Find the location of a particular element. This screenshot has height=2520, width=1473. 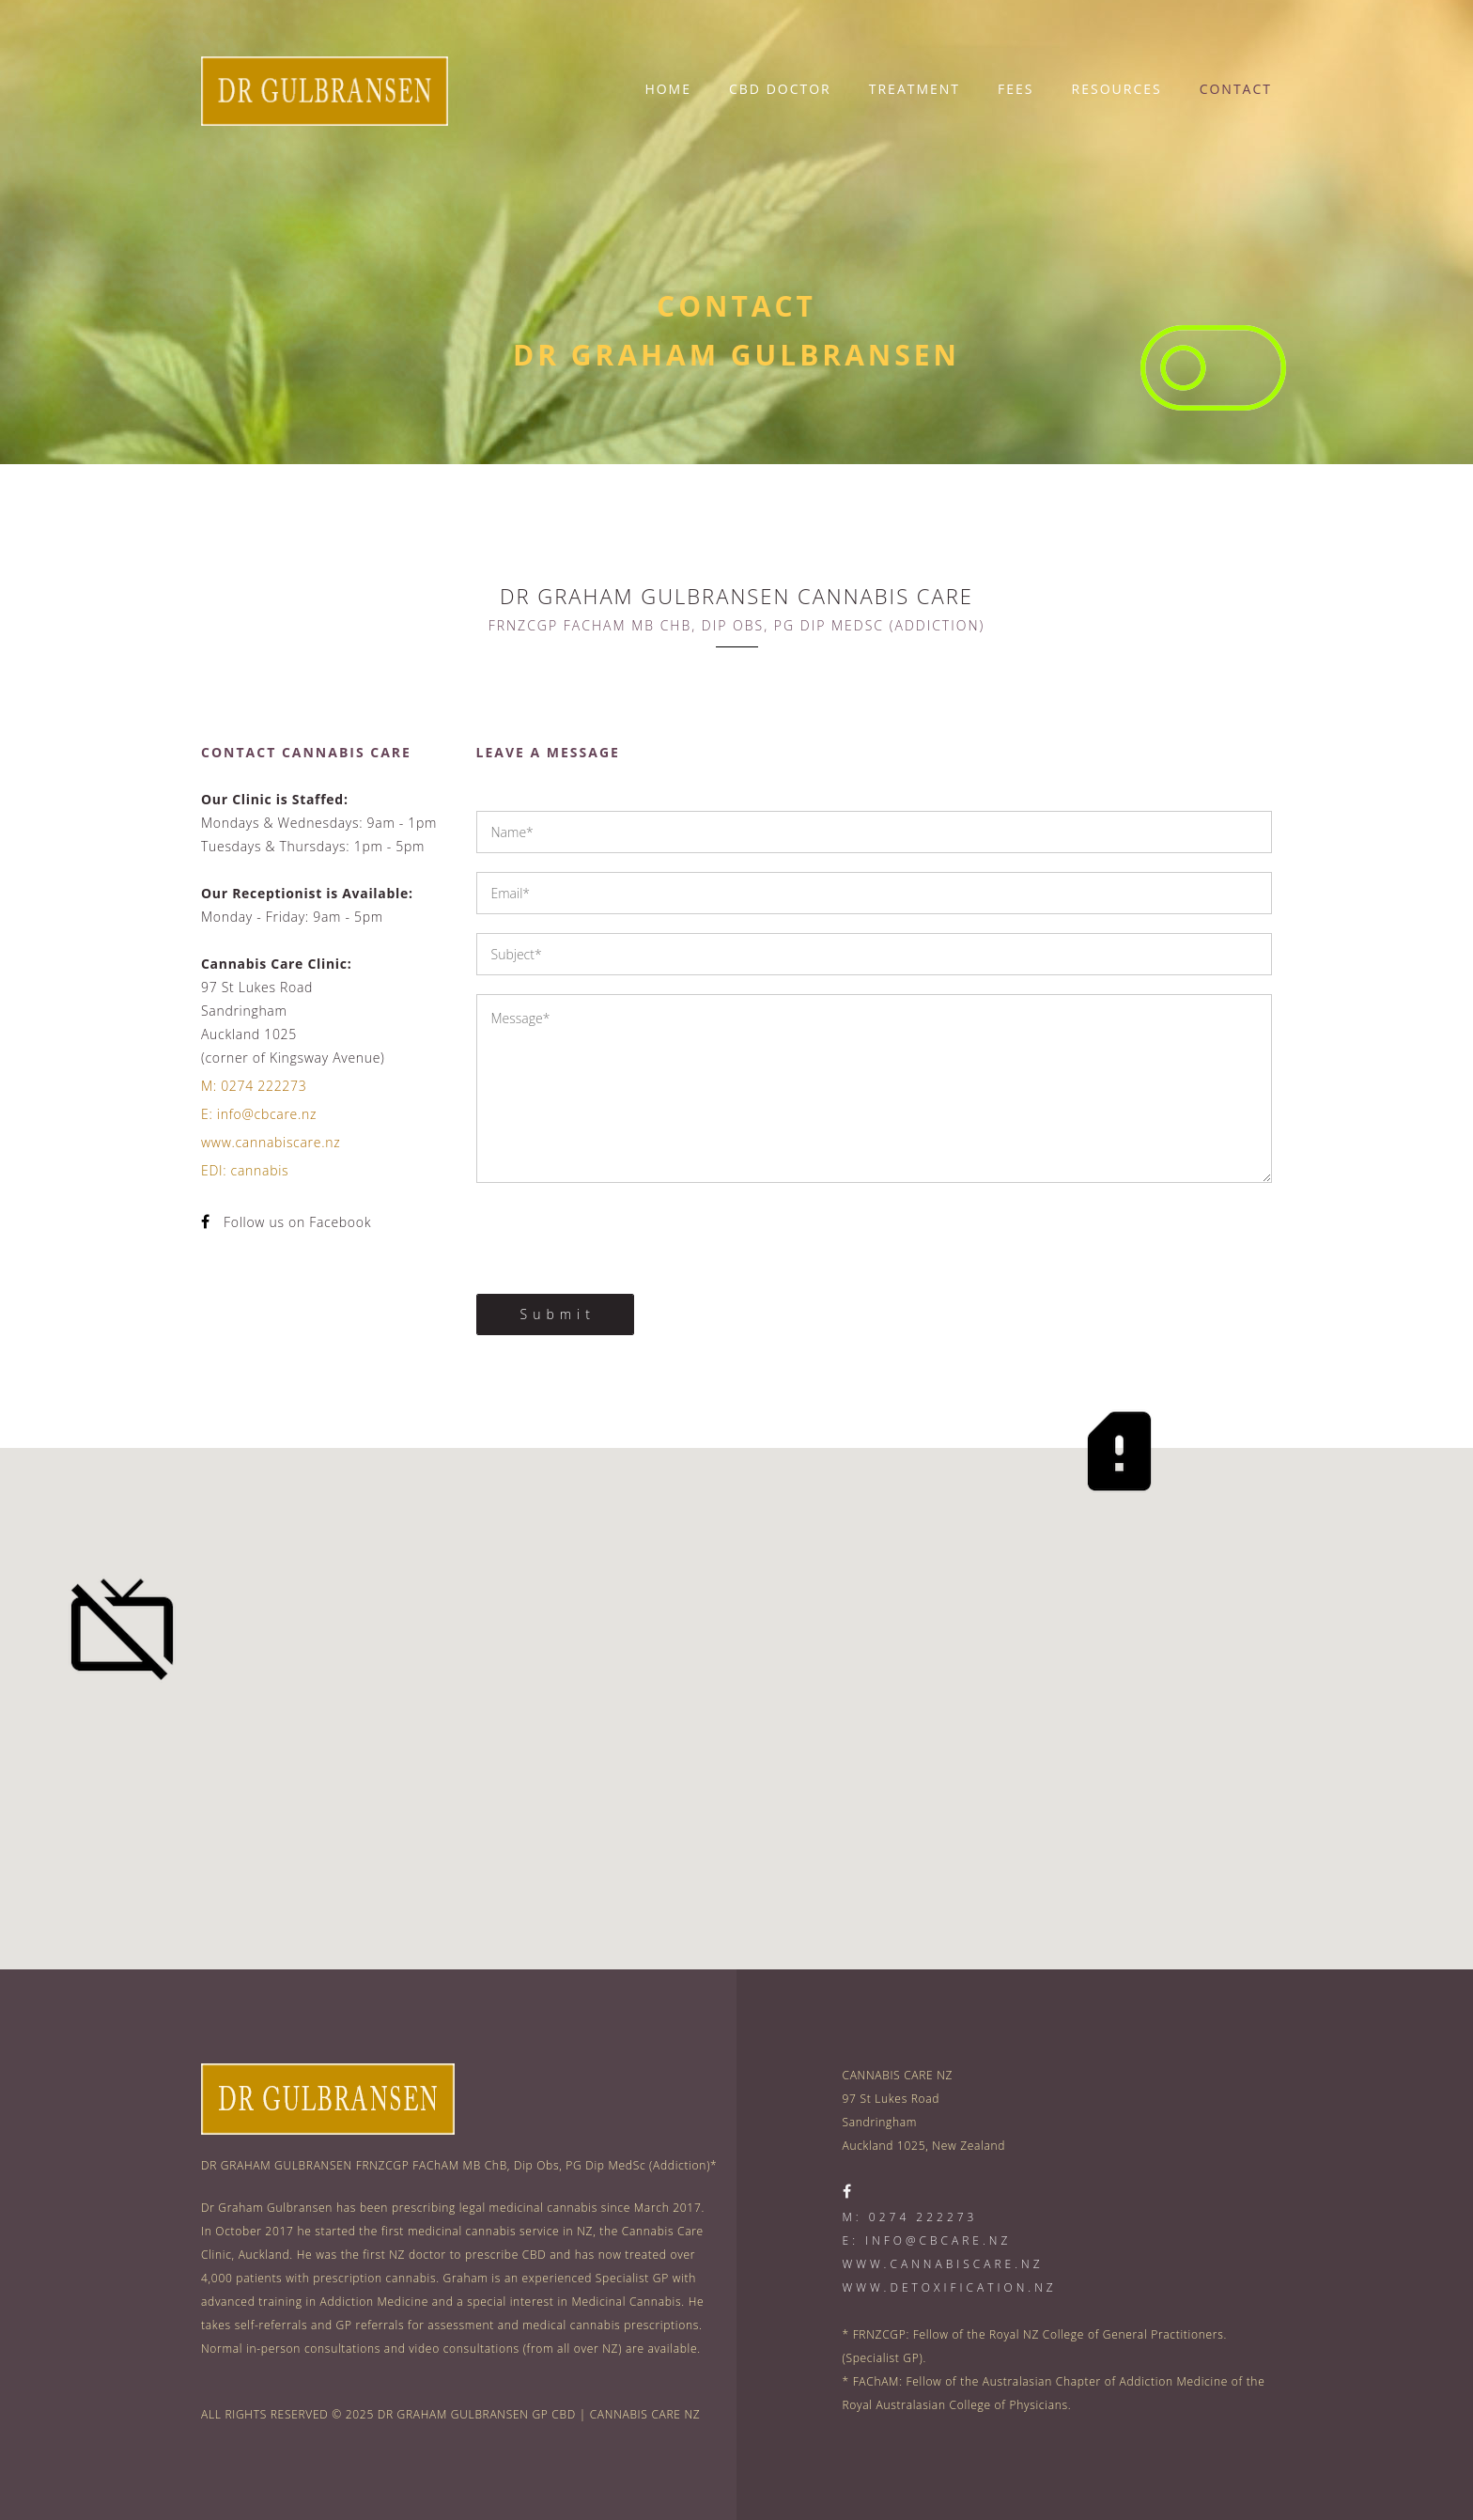

toggle switch in off position is located at coordinates (1213, 367).